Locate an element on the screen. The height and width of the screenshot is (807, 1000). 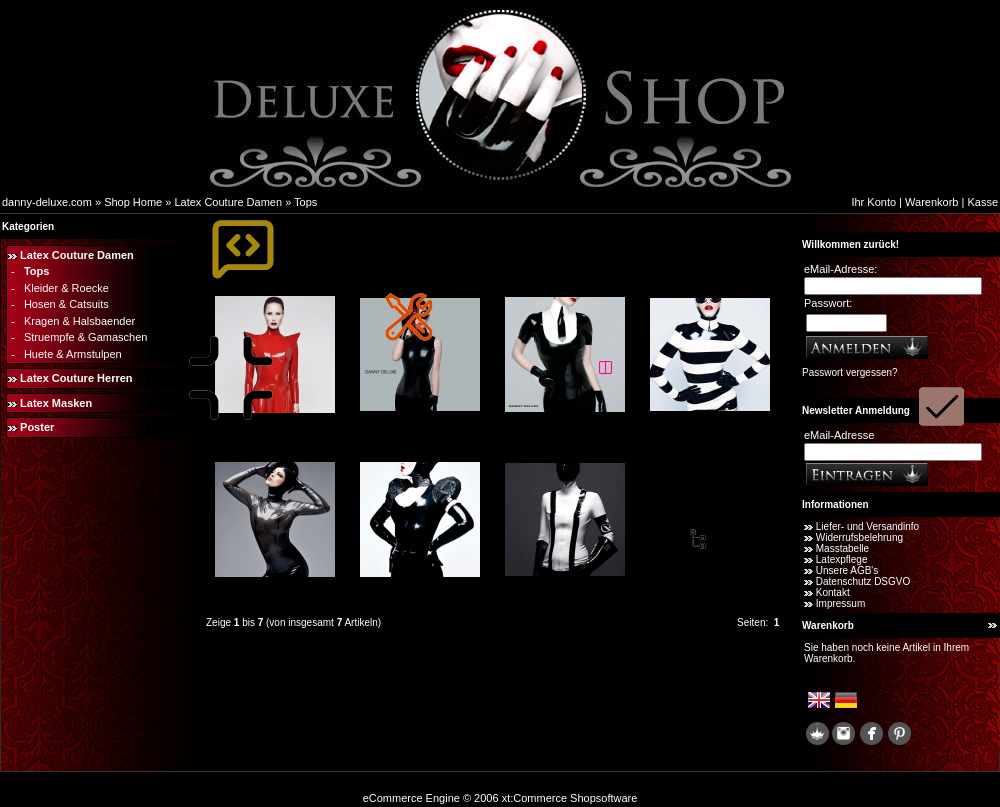
view code snippets in chat is located at coordinates (243, 248).